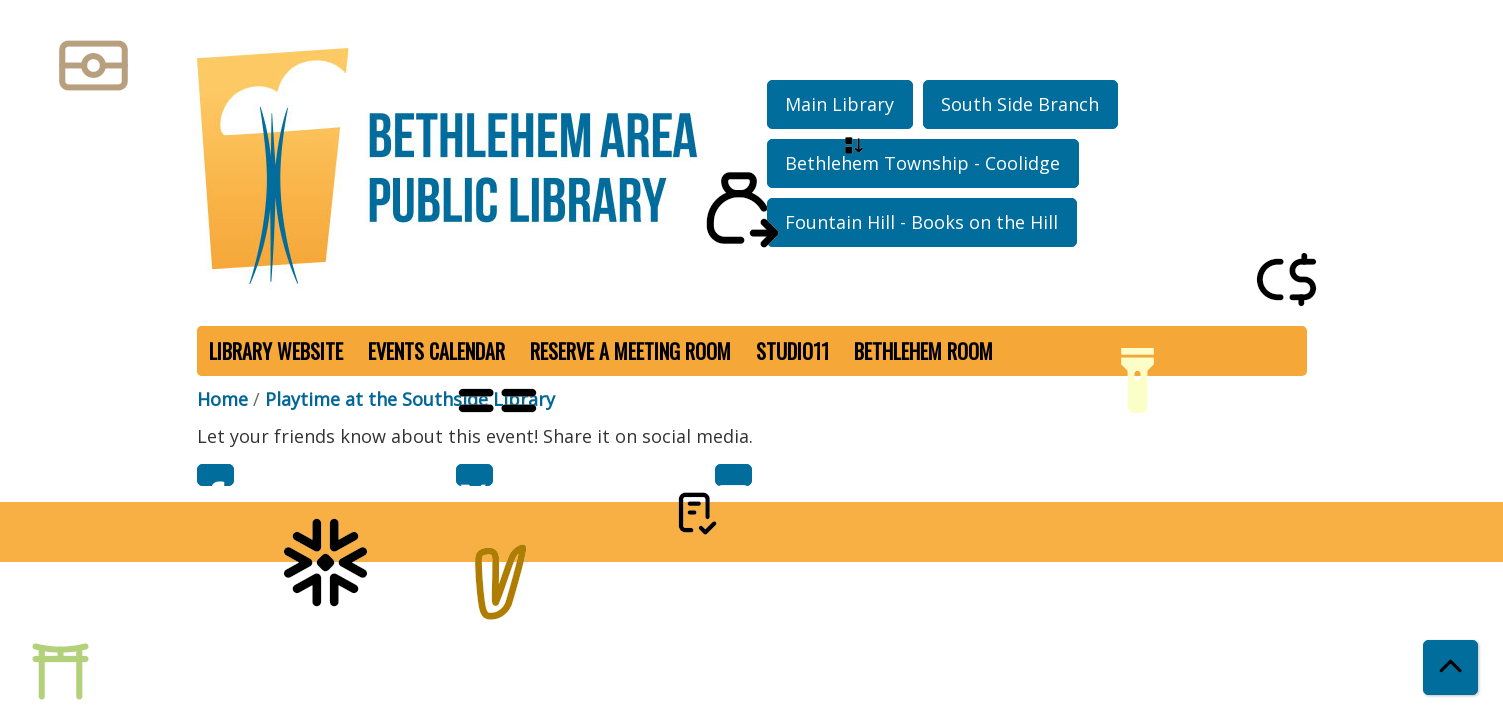 Image resolution: width=1503 pixels, height=720 pixels. Describe the element at coordinates (853, 145) in the screenshot. I see `sort items in descending order` at that location.